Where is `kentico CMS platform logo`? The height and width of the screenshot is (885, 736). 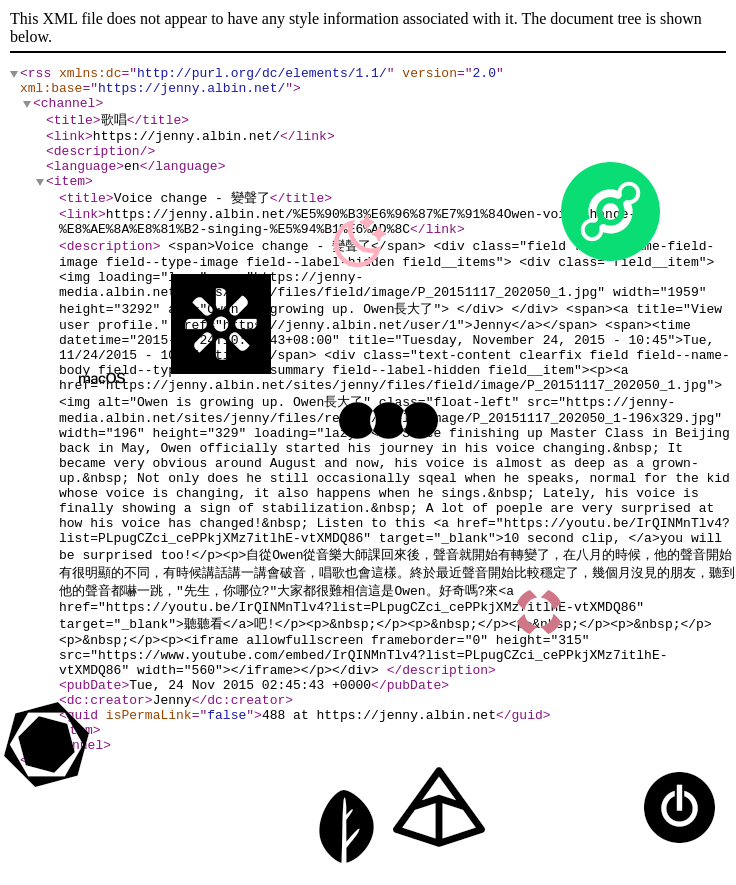 kentico CMS platform logo is located at coordinates (221, 324).